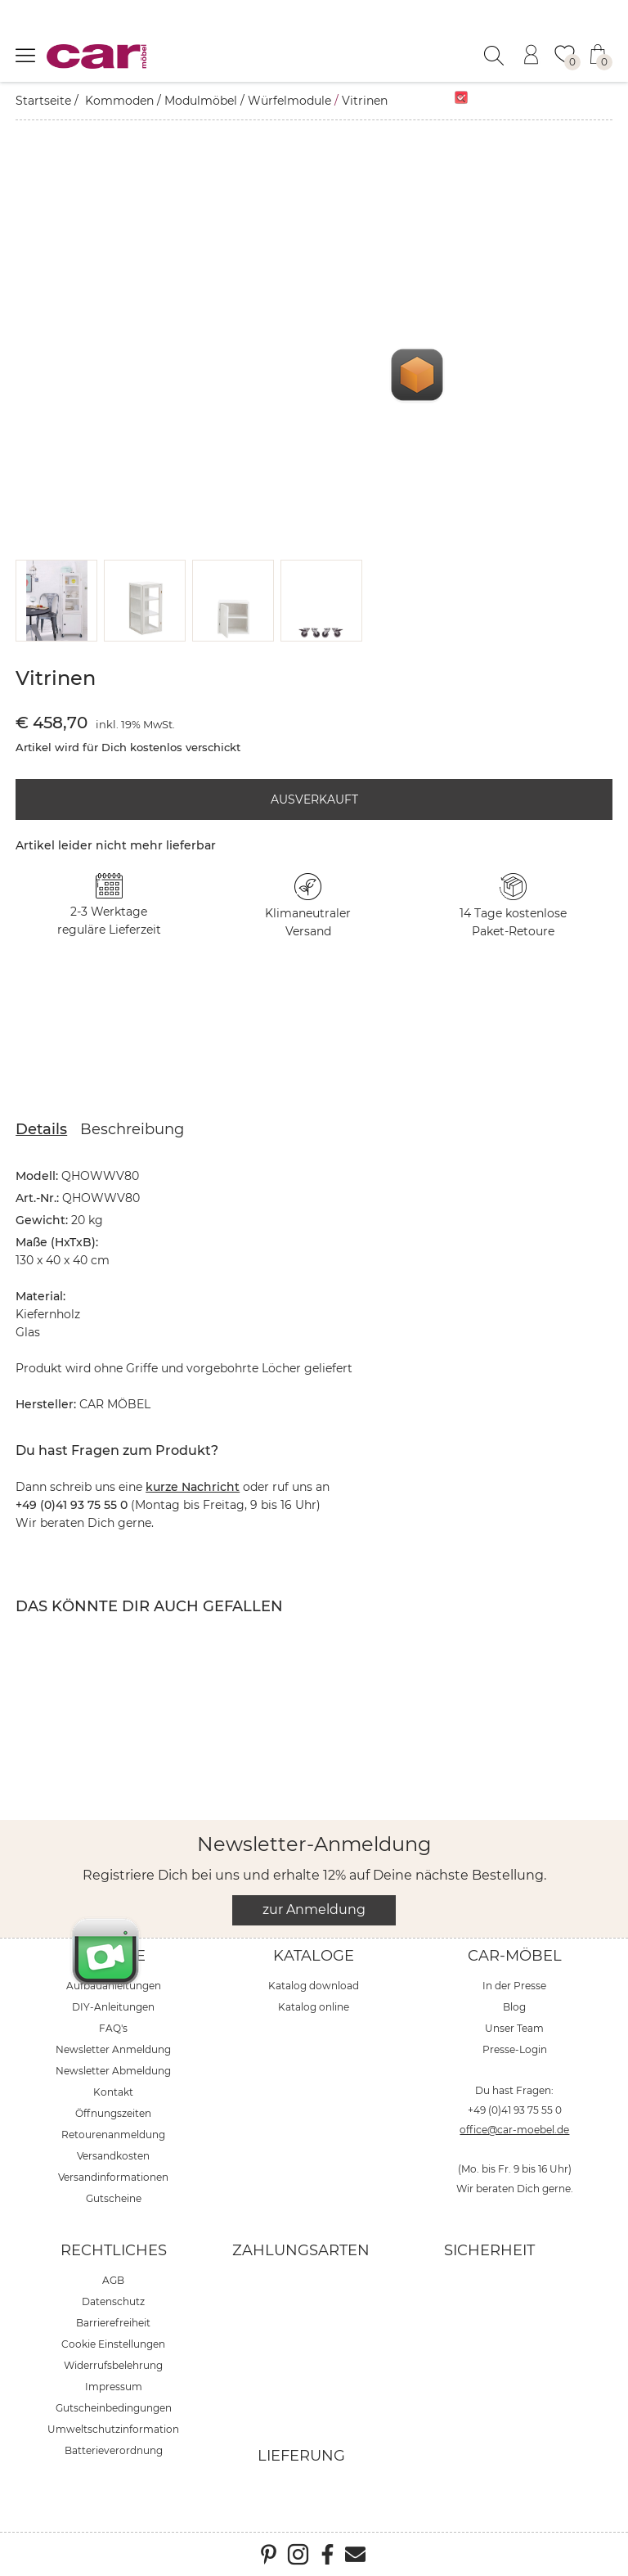 This screenshot has height=2576, width=628. I want to click on open dconf editor application, so click(461, 97).